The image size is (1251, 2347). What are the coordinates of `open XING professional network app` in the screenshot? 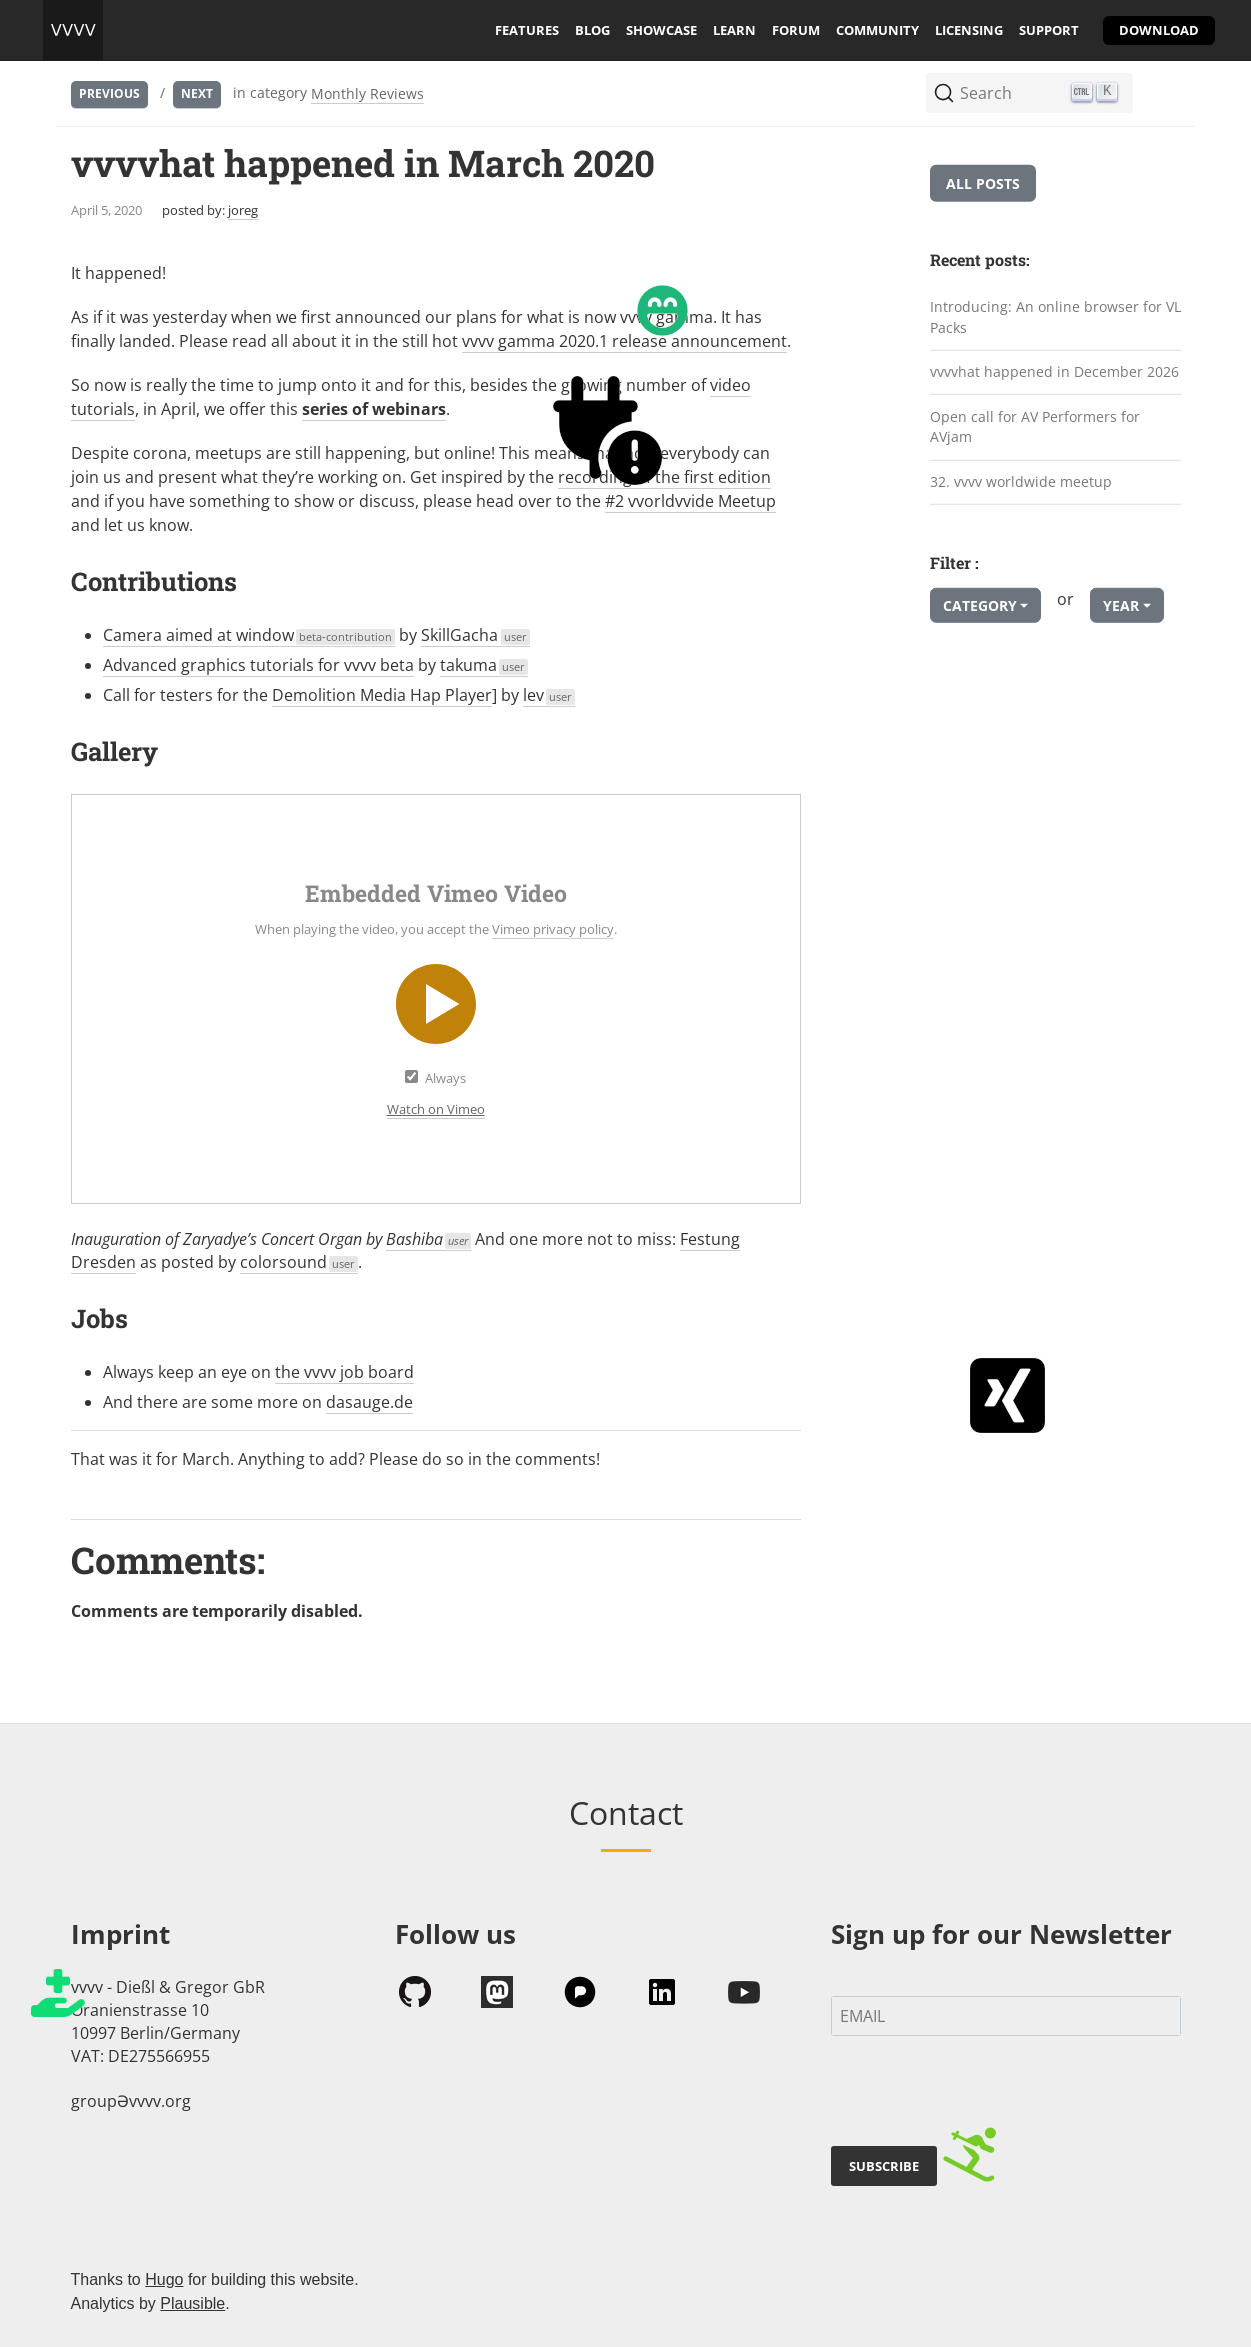 It's located at (1007, 1395).